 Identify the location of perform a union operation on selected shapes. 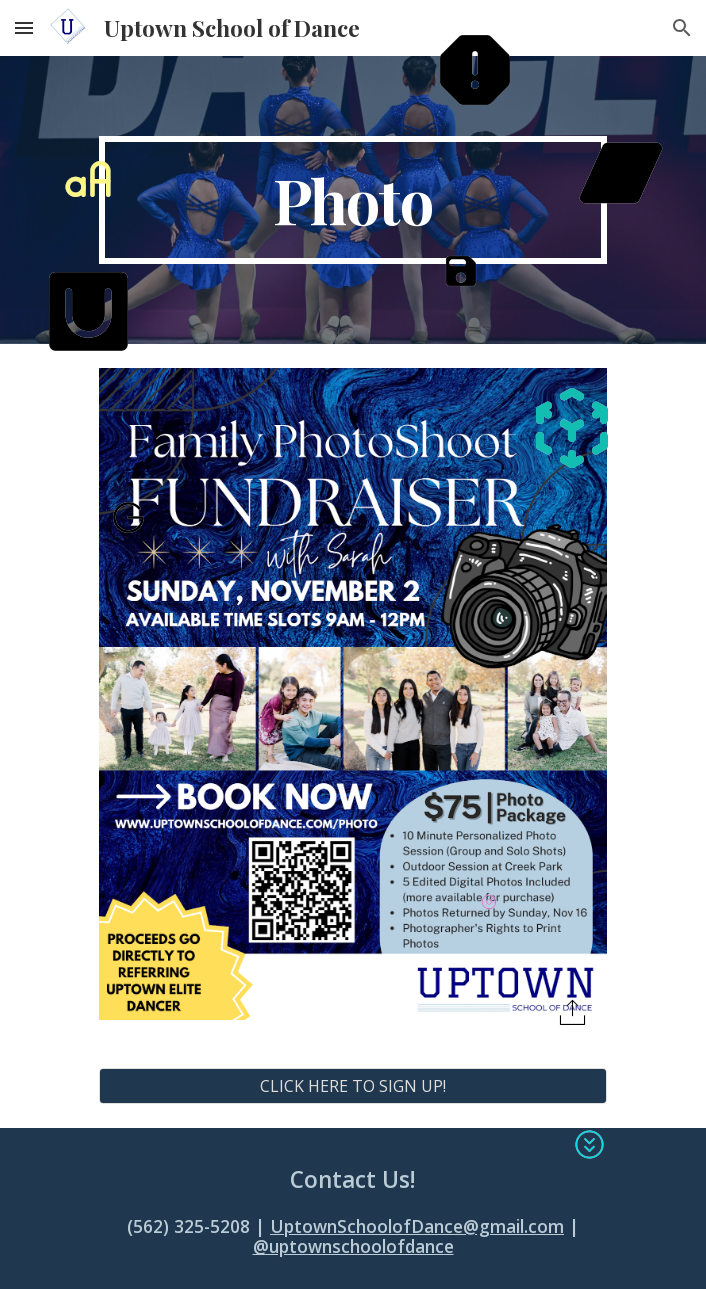
(88, 311).